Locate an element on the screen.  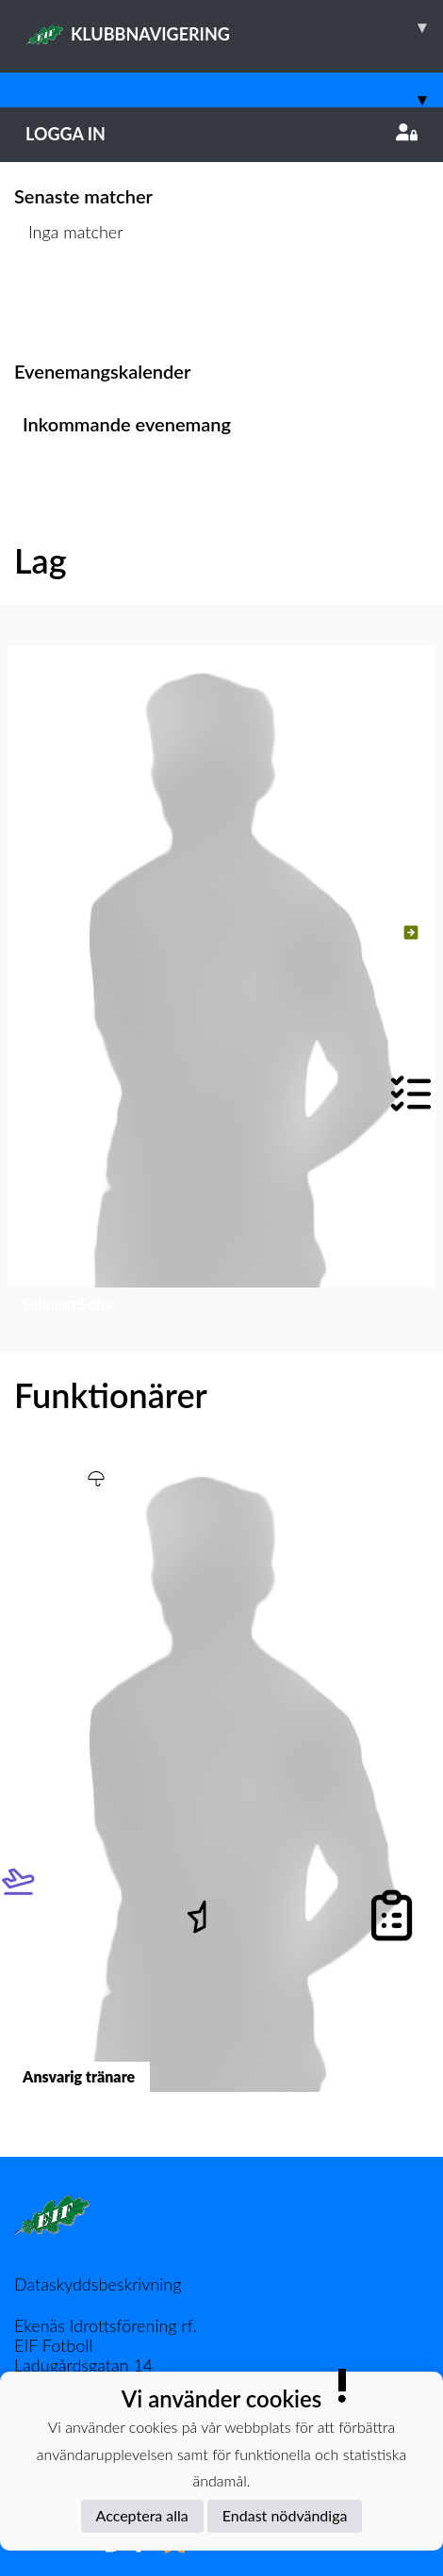
view completed tasks is located at coordinates (411, 1094).